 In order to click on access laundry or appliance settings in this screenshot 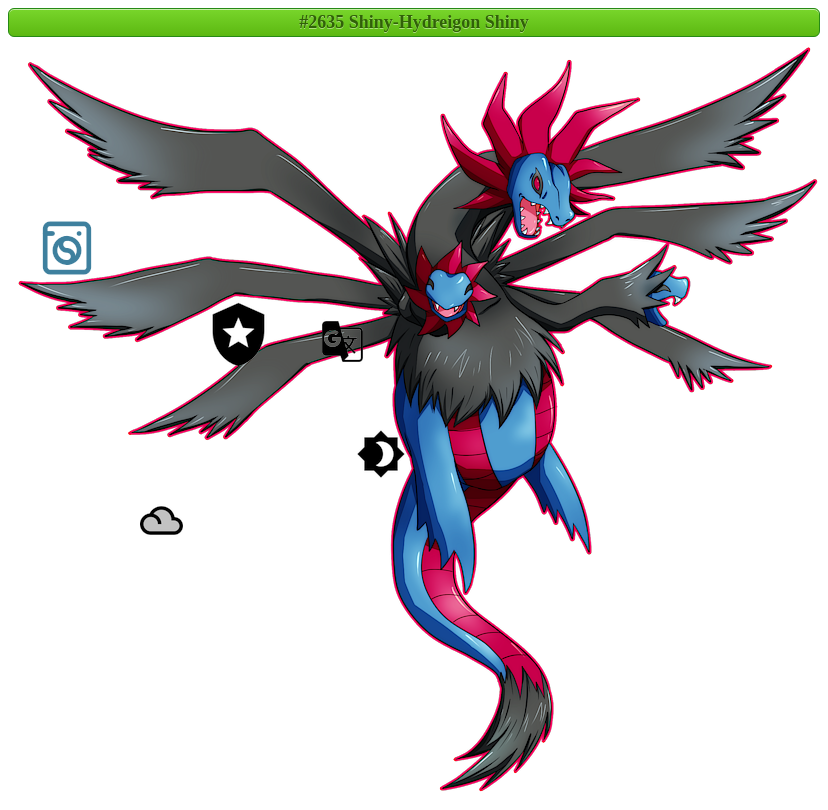, I will do `click(67, 248)`.